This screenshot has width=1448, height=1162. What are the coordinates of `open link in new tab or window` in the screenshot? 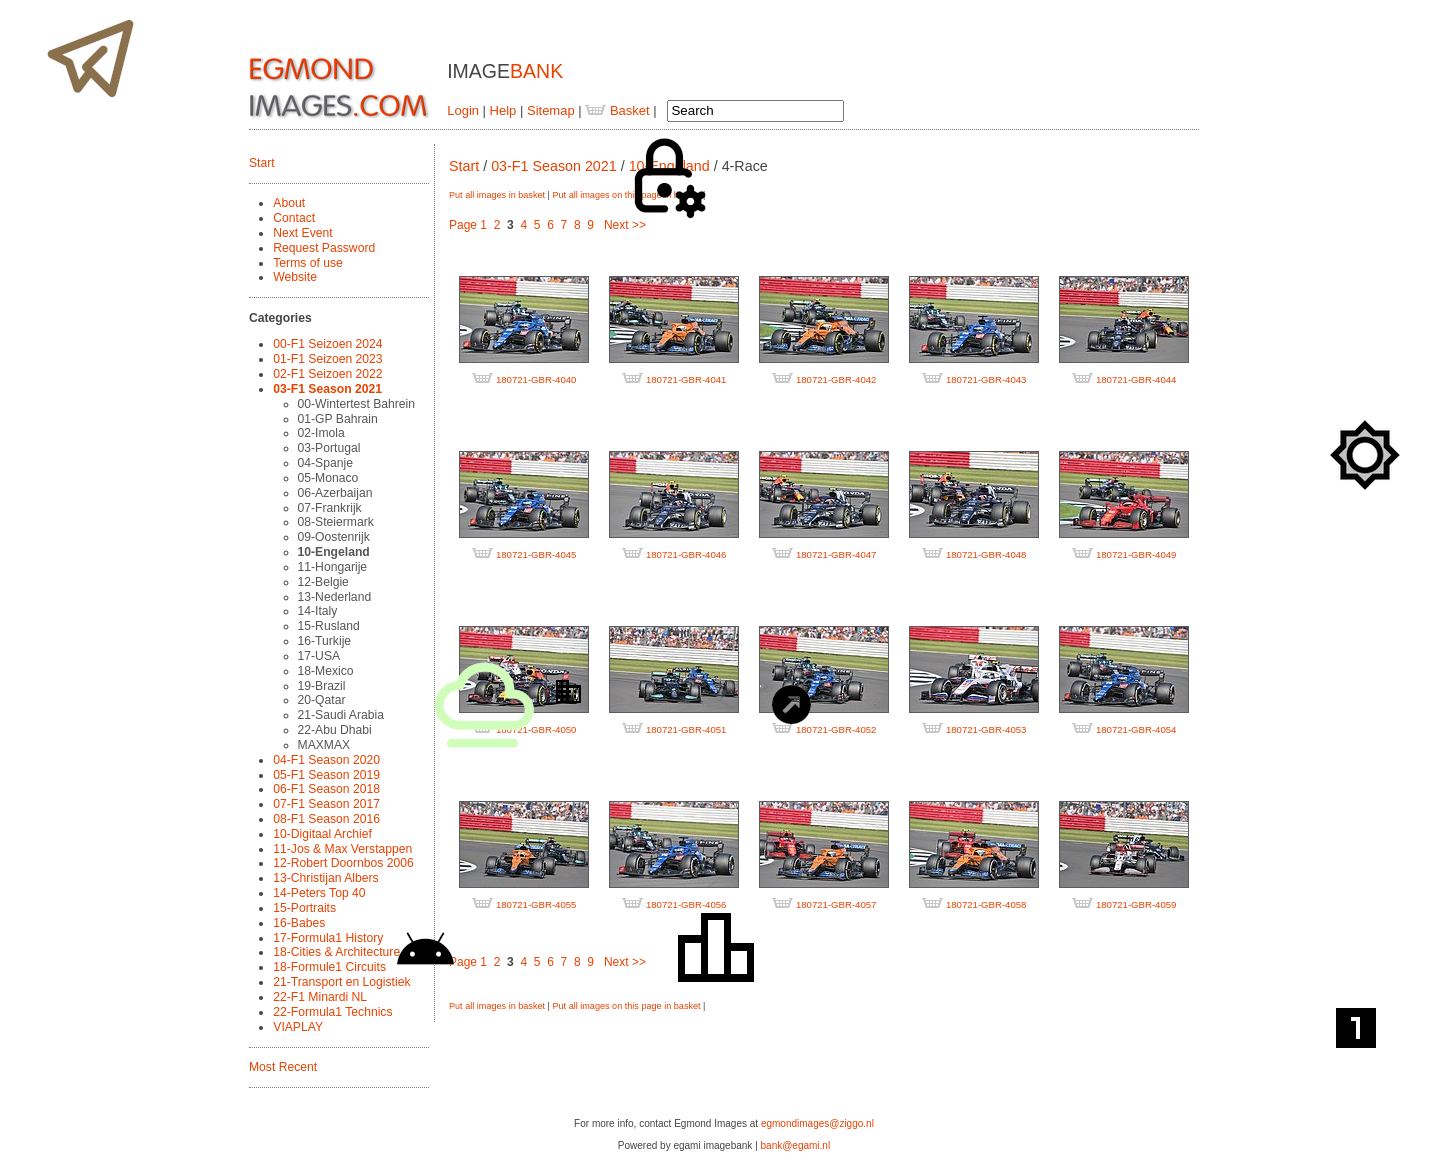 It's located at (791, 704).